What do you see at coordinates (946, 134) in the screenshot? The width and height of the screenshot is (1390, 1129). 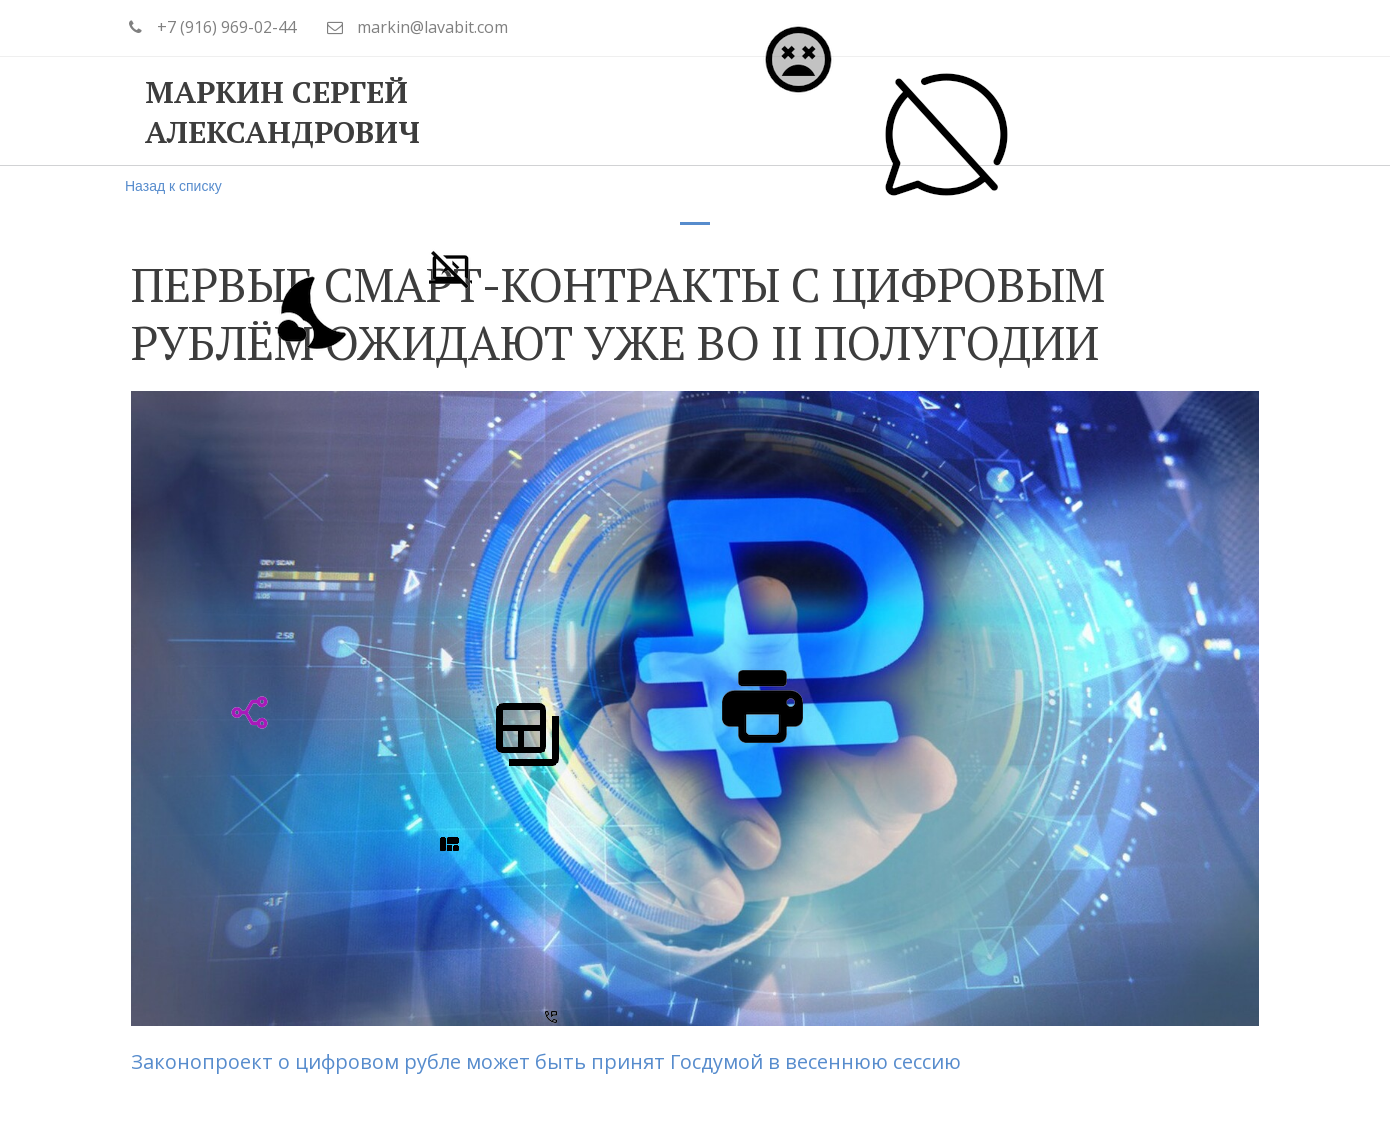 I see `mute or disable chat notifications` at bounding box center [946, 134].